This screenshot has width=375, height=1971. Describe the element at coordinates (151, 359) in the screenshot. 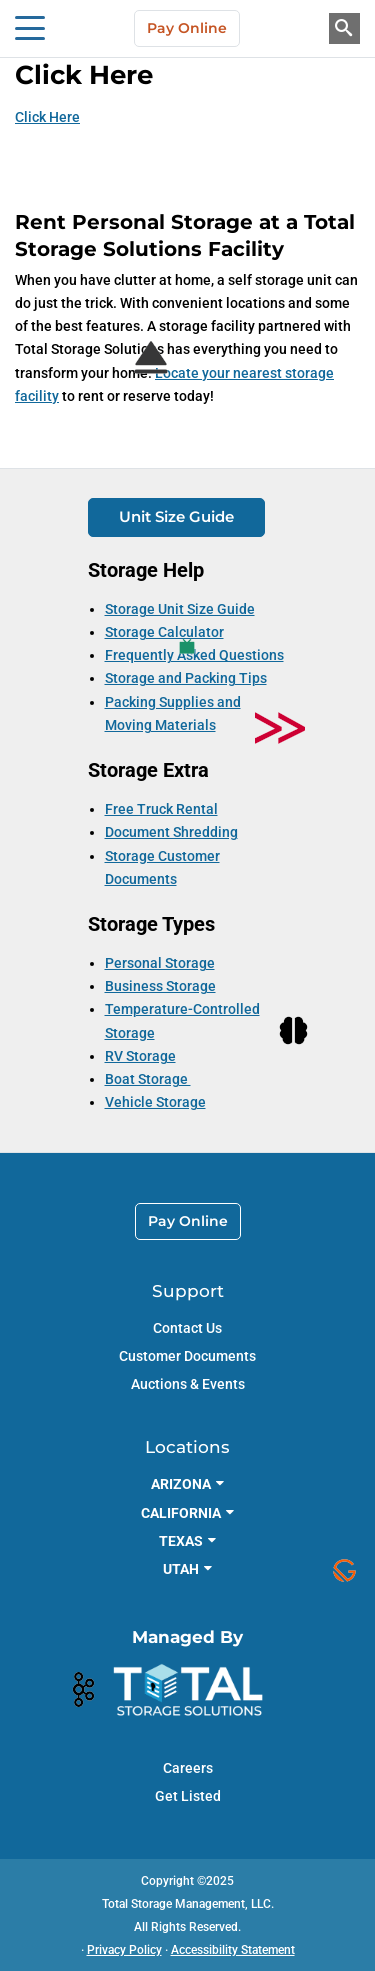

I see `eject media or disc` at that location.